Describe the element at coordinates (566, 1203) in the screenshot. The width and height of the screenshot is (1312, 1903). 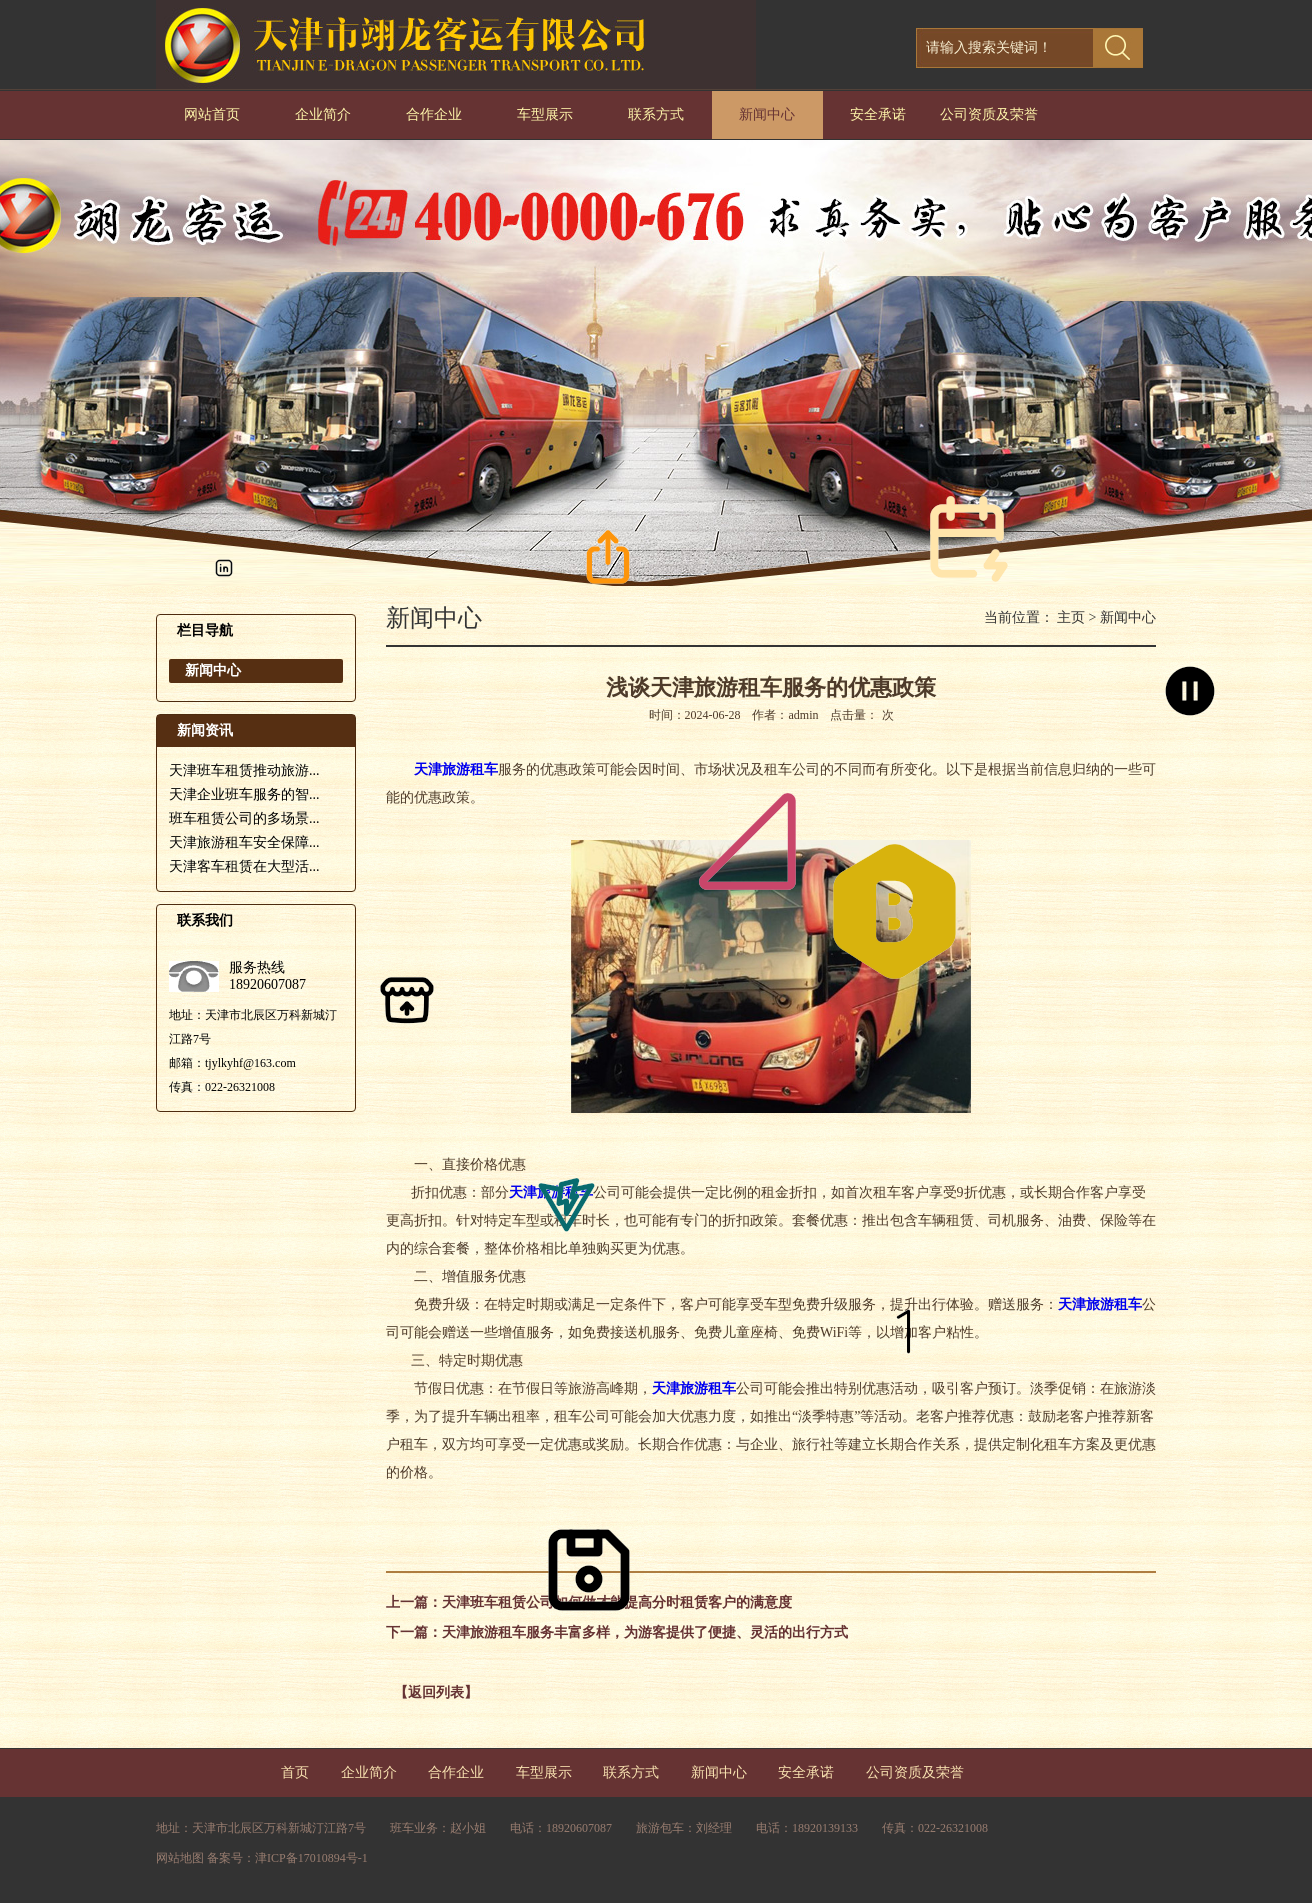
I see `vite development tool or project` at that location.